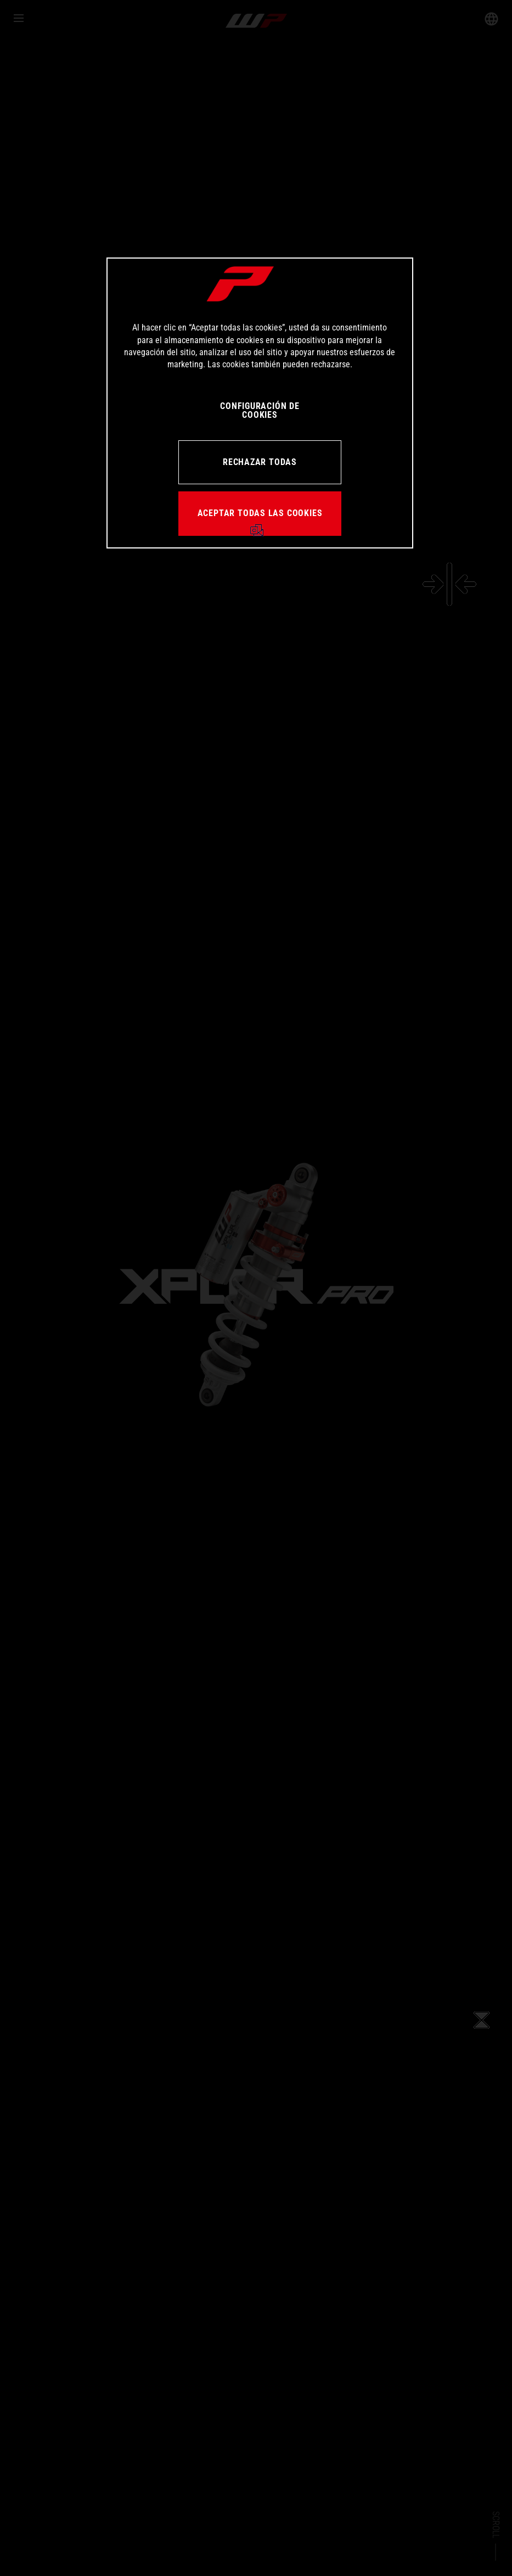  I want to click on indicates loading or processing in progress, so click(481, 2020).